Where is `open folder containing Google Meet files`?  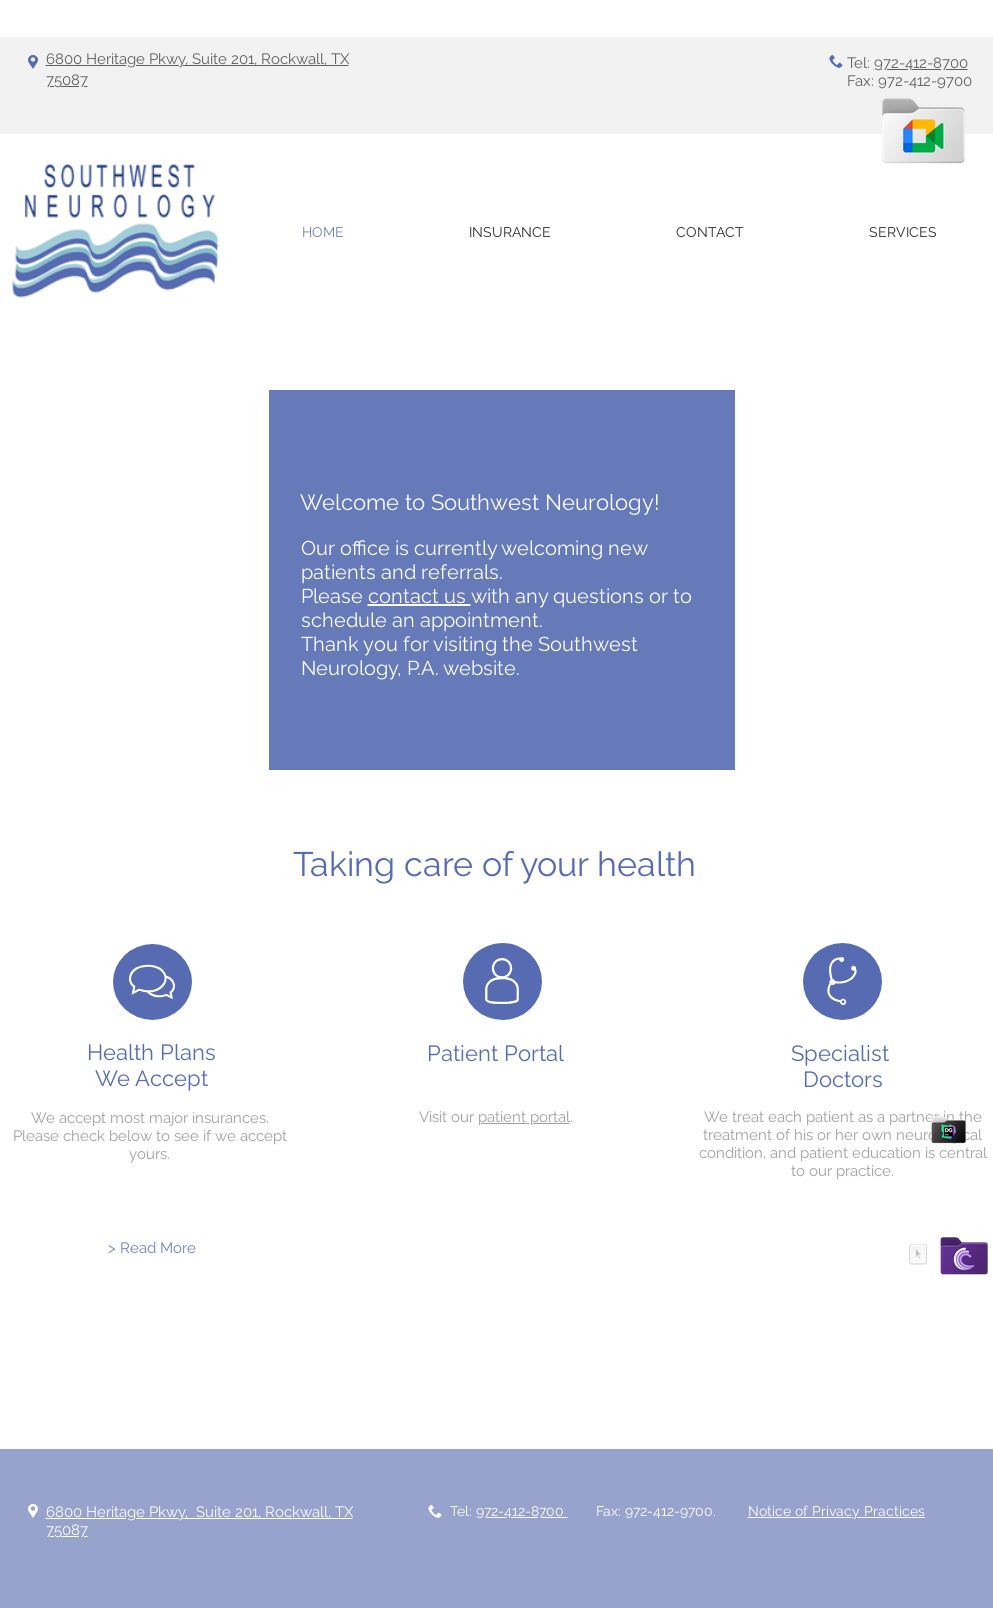
open folder containing Google Meet files is located at coordinates (923, 133).